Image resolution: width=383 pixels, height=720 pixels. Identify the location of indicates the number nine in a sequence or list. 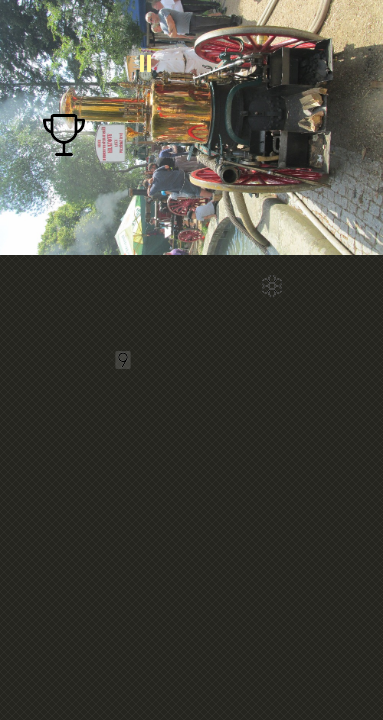
(123, 360).